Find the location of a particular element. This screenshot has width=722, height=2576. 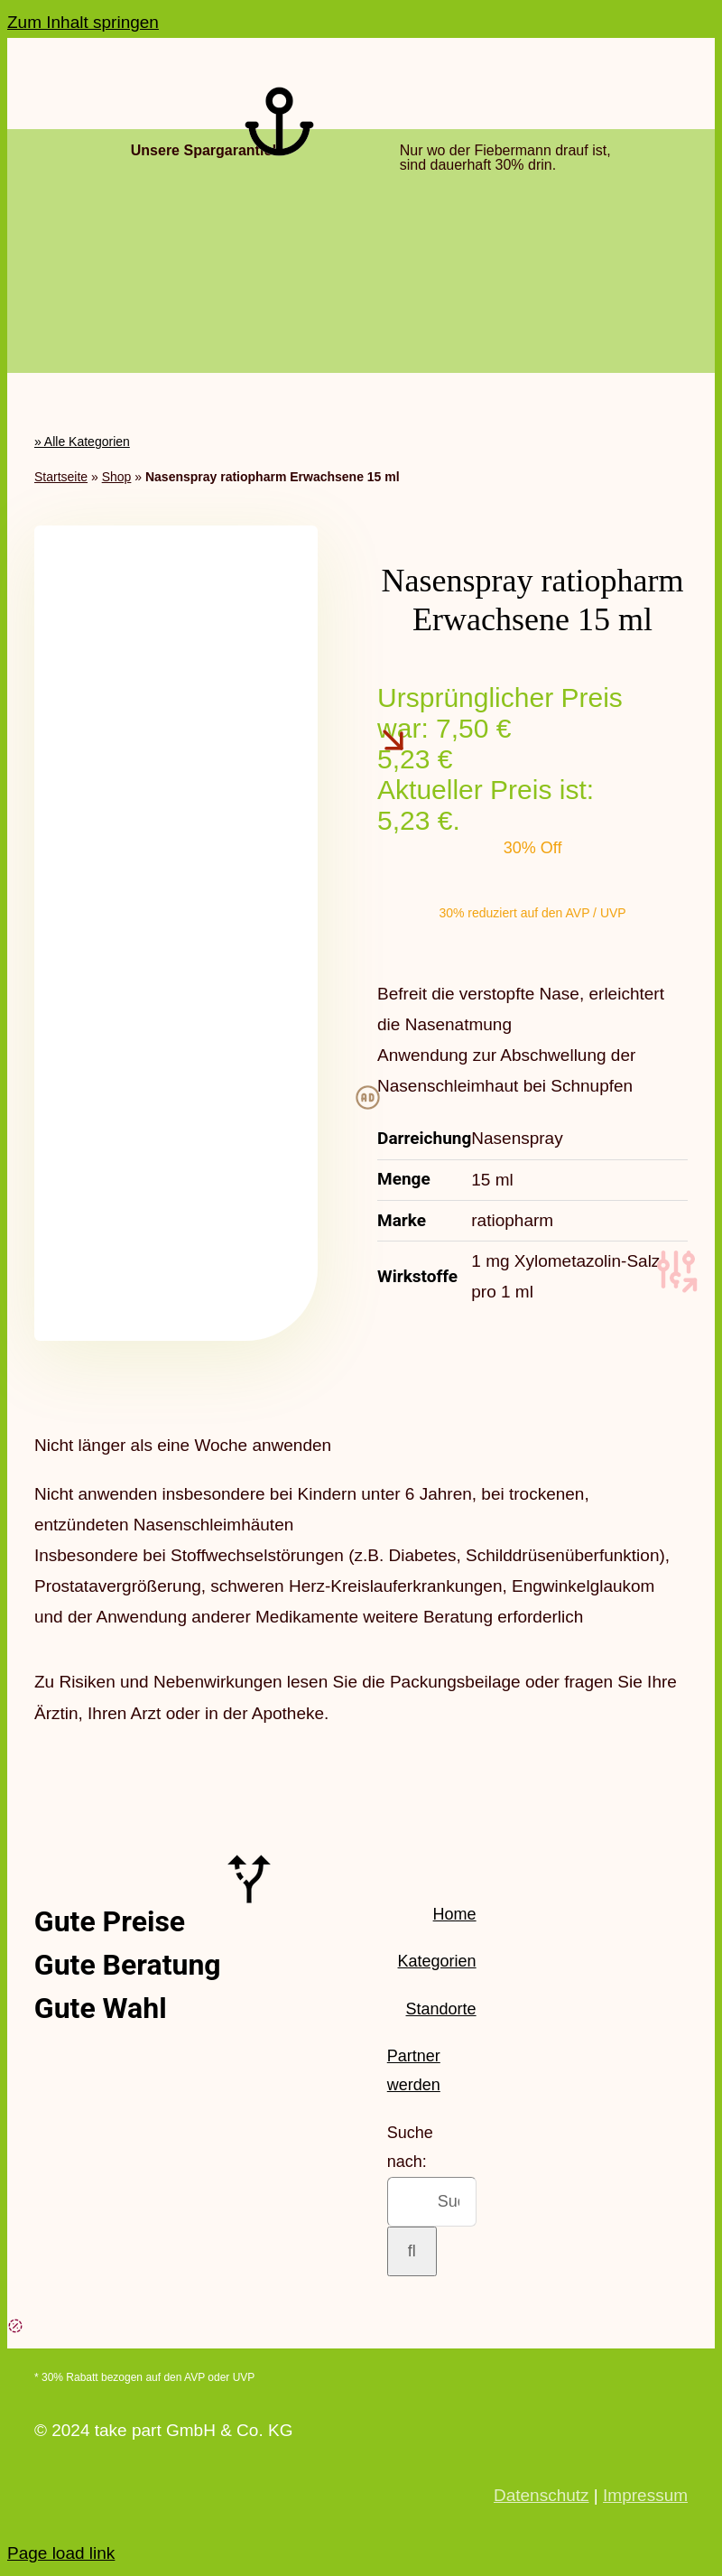

navigate to the next item diagonally is located at coordinates (393, 739).